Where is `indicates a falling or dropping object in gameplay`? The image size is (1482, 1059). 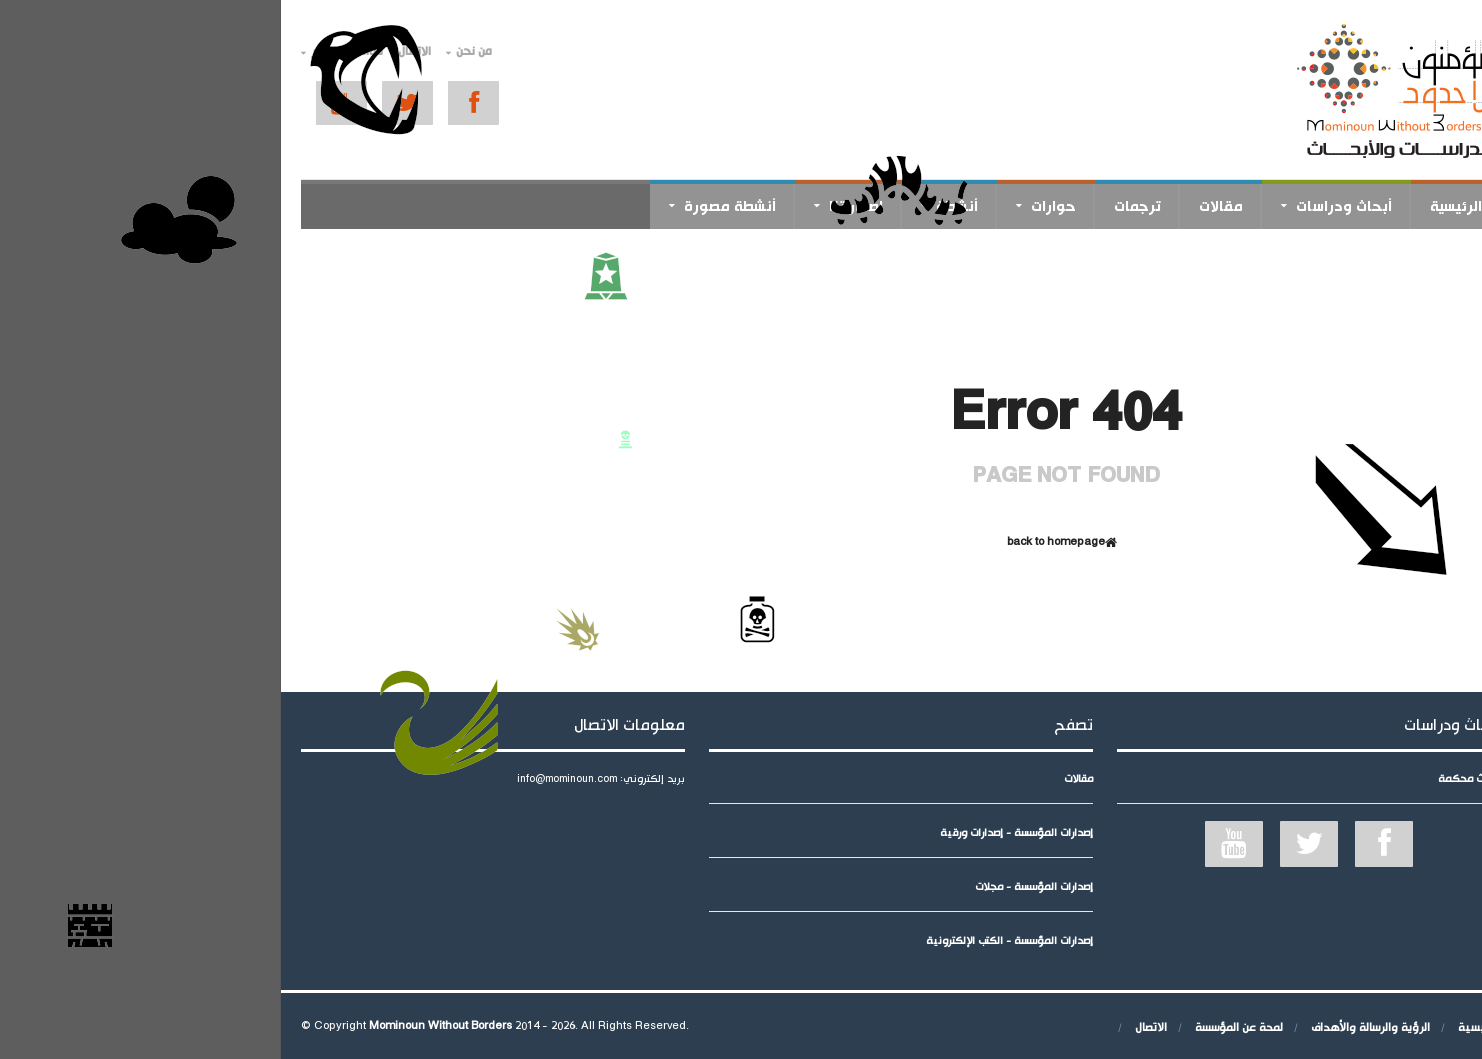 indicates a falling or dropping object in gameplay is located at coordinates (577, 629).